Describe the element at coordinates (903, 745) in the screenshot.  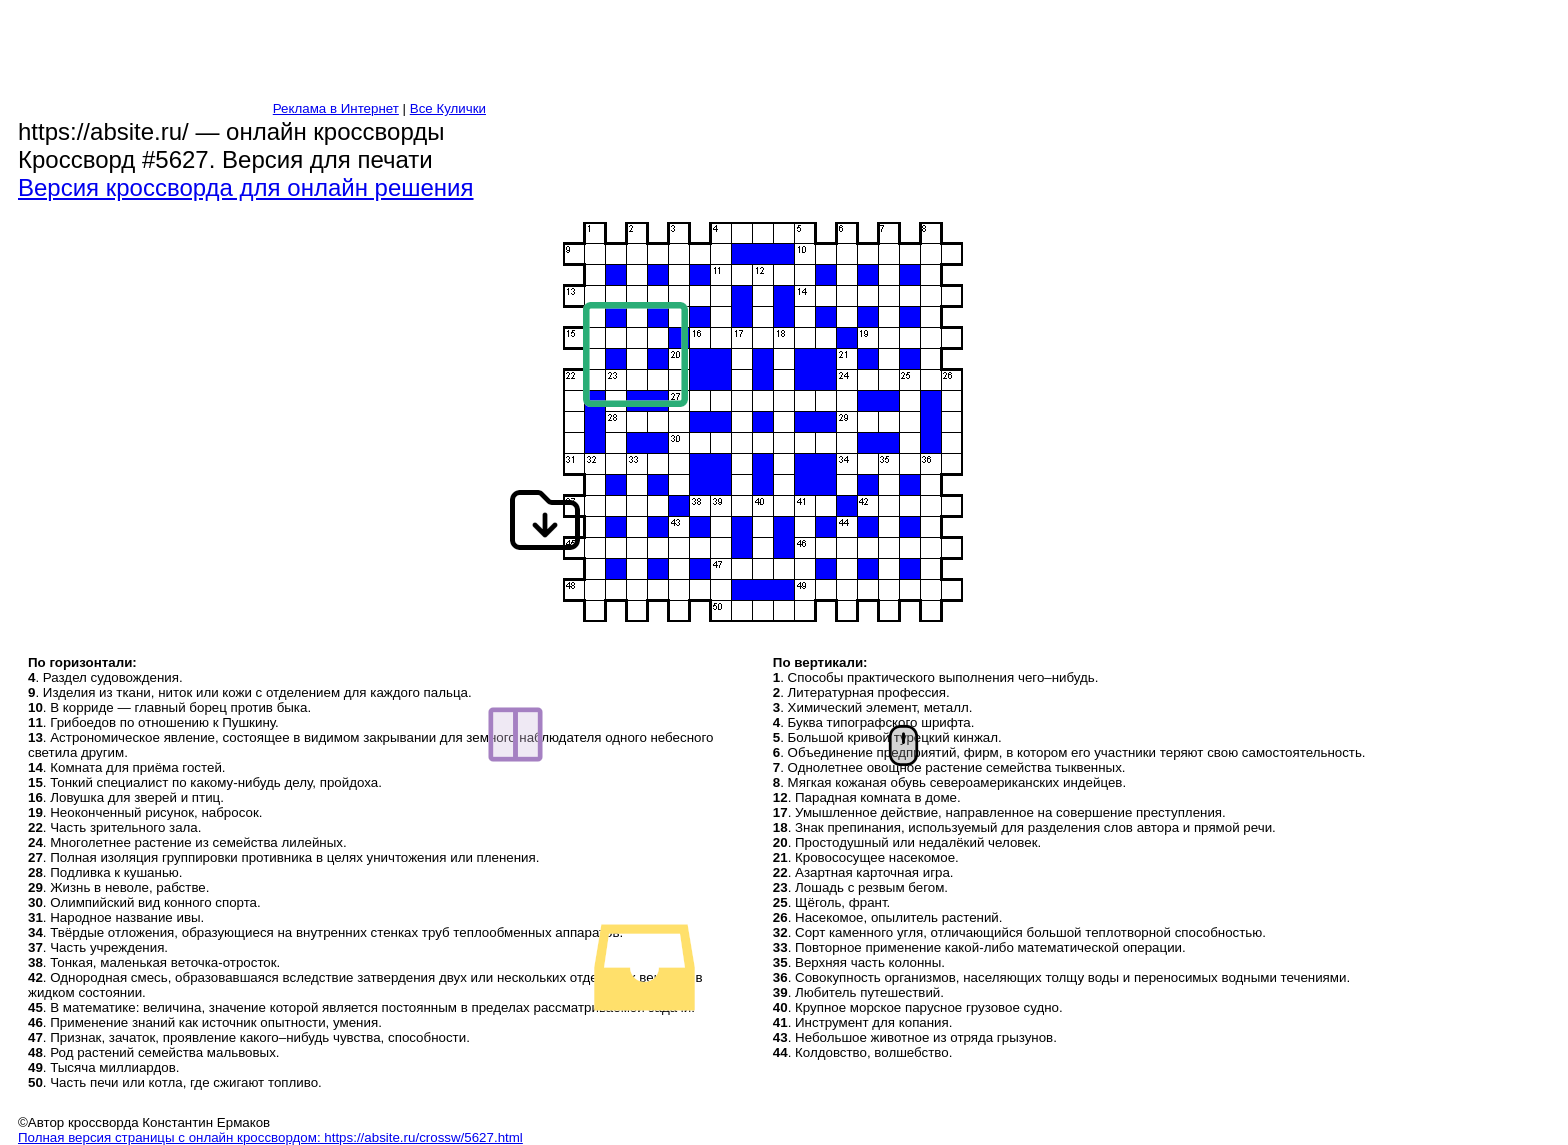
I see `adjust mouse or cursor settings` at that location.